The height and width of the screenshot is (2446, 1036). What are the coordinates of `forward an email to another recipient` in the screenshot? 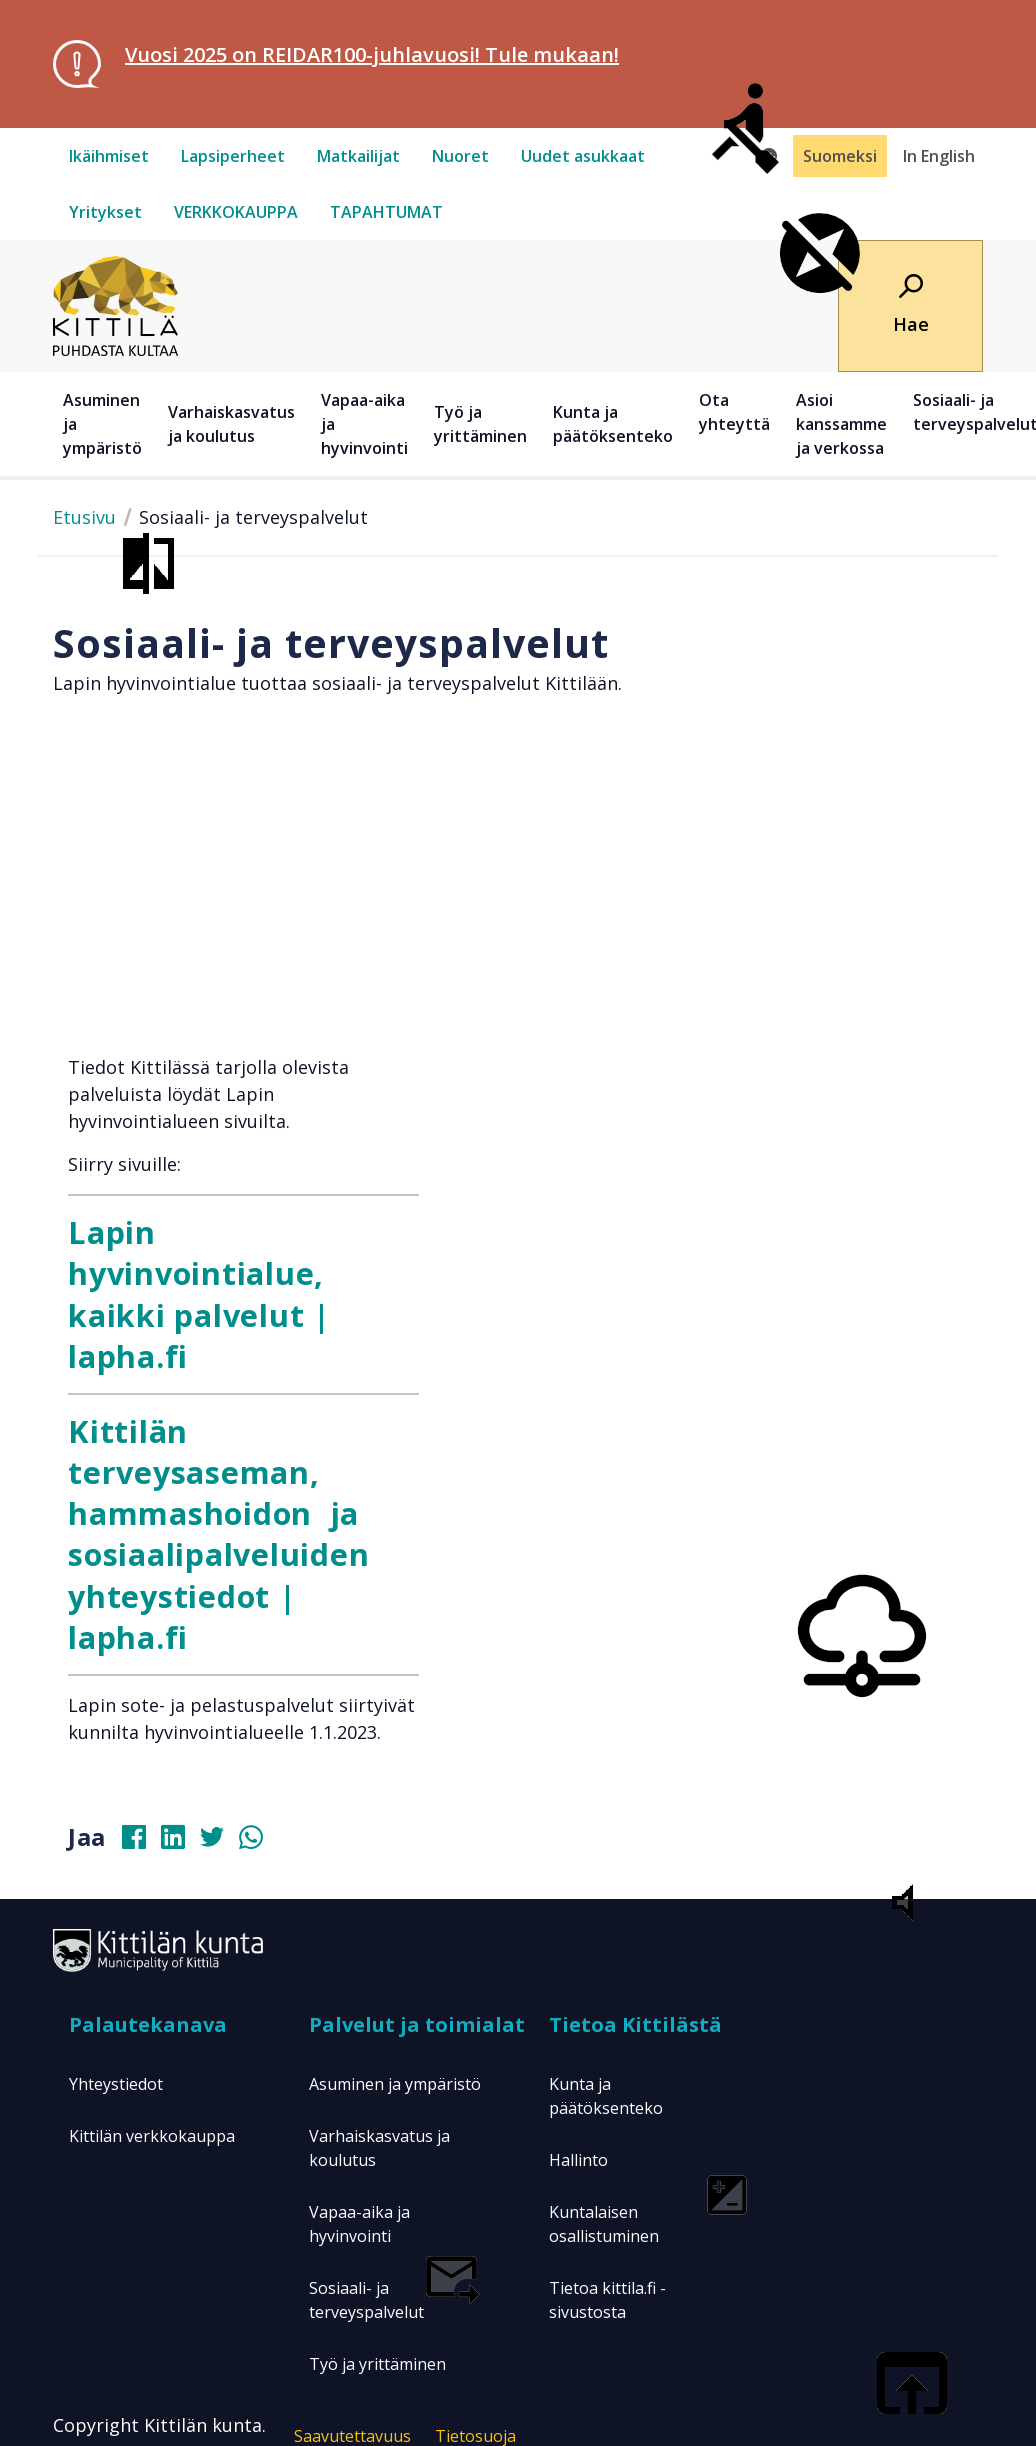 It's located at (451, 2276).